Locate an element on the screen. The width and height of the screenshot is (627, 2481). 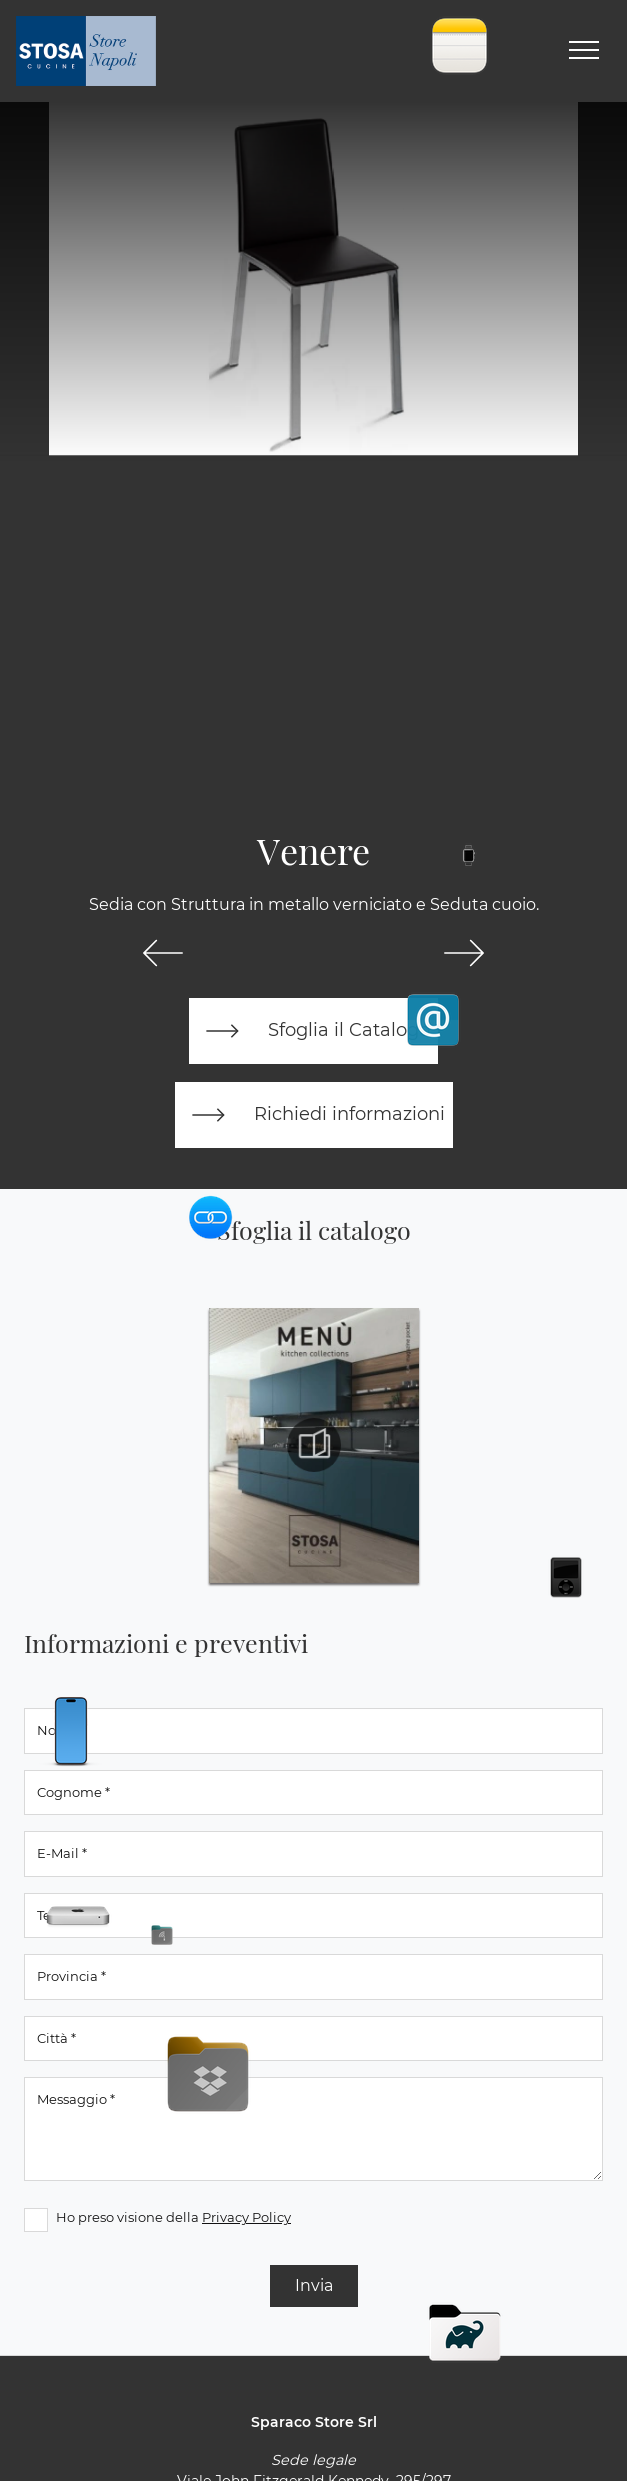
folder containing gradle build files is located at coordinates (464, 2334).